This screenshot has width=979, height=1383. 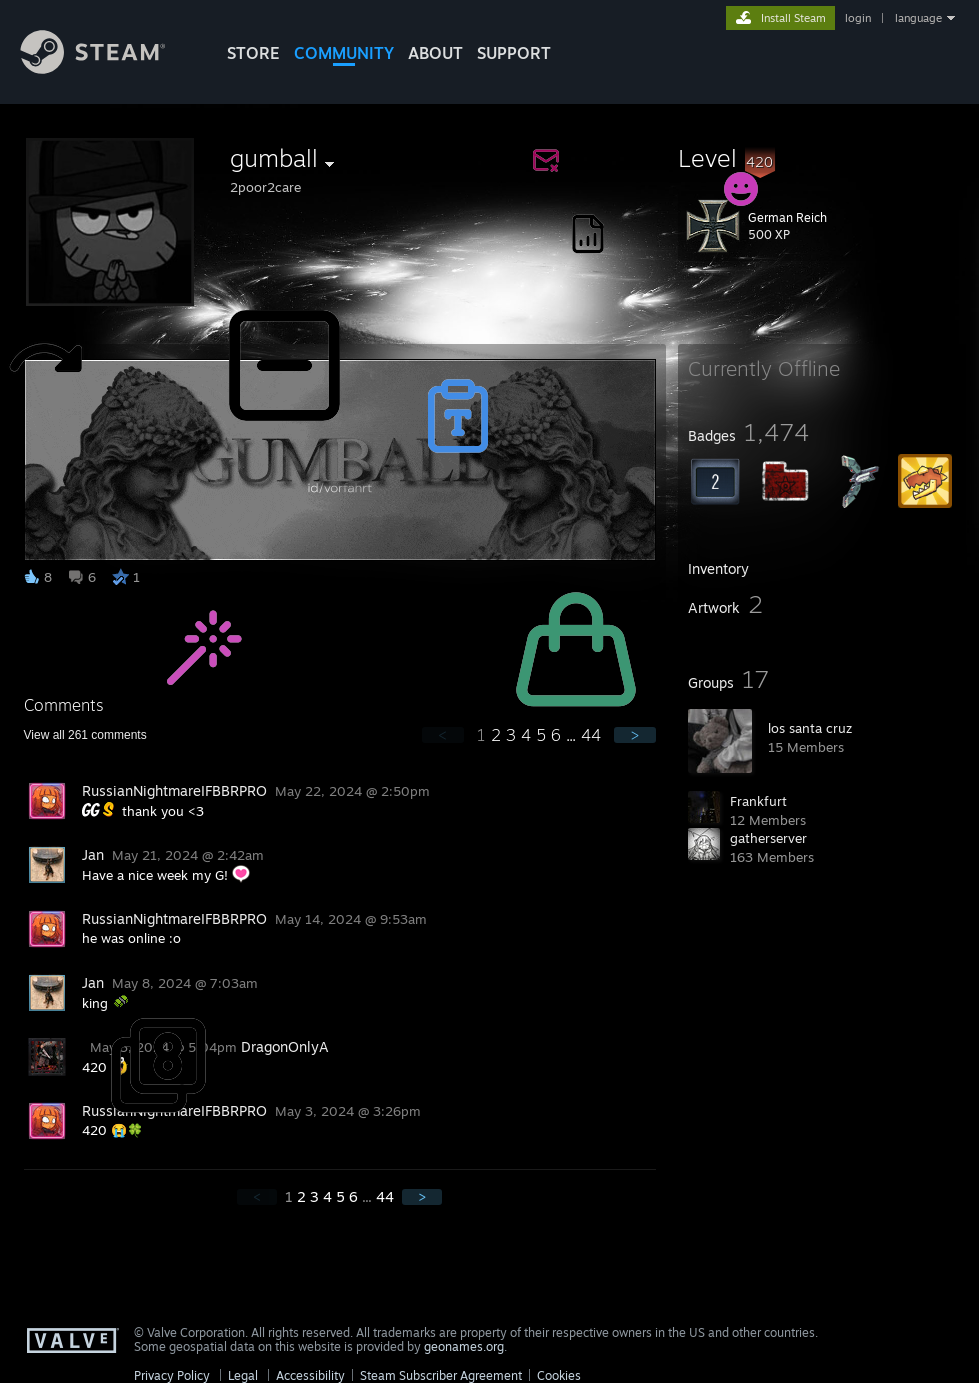 I want to click on redo the last undone action, so click(x=46, y=358).